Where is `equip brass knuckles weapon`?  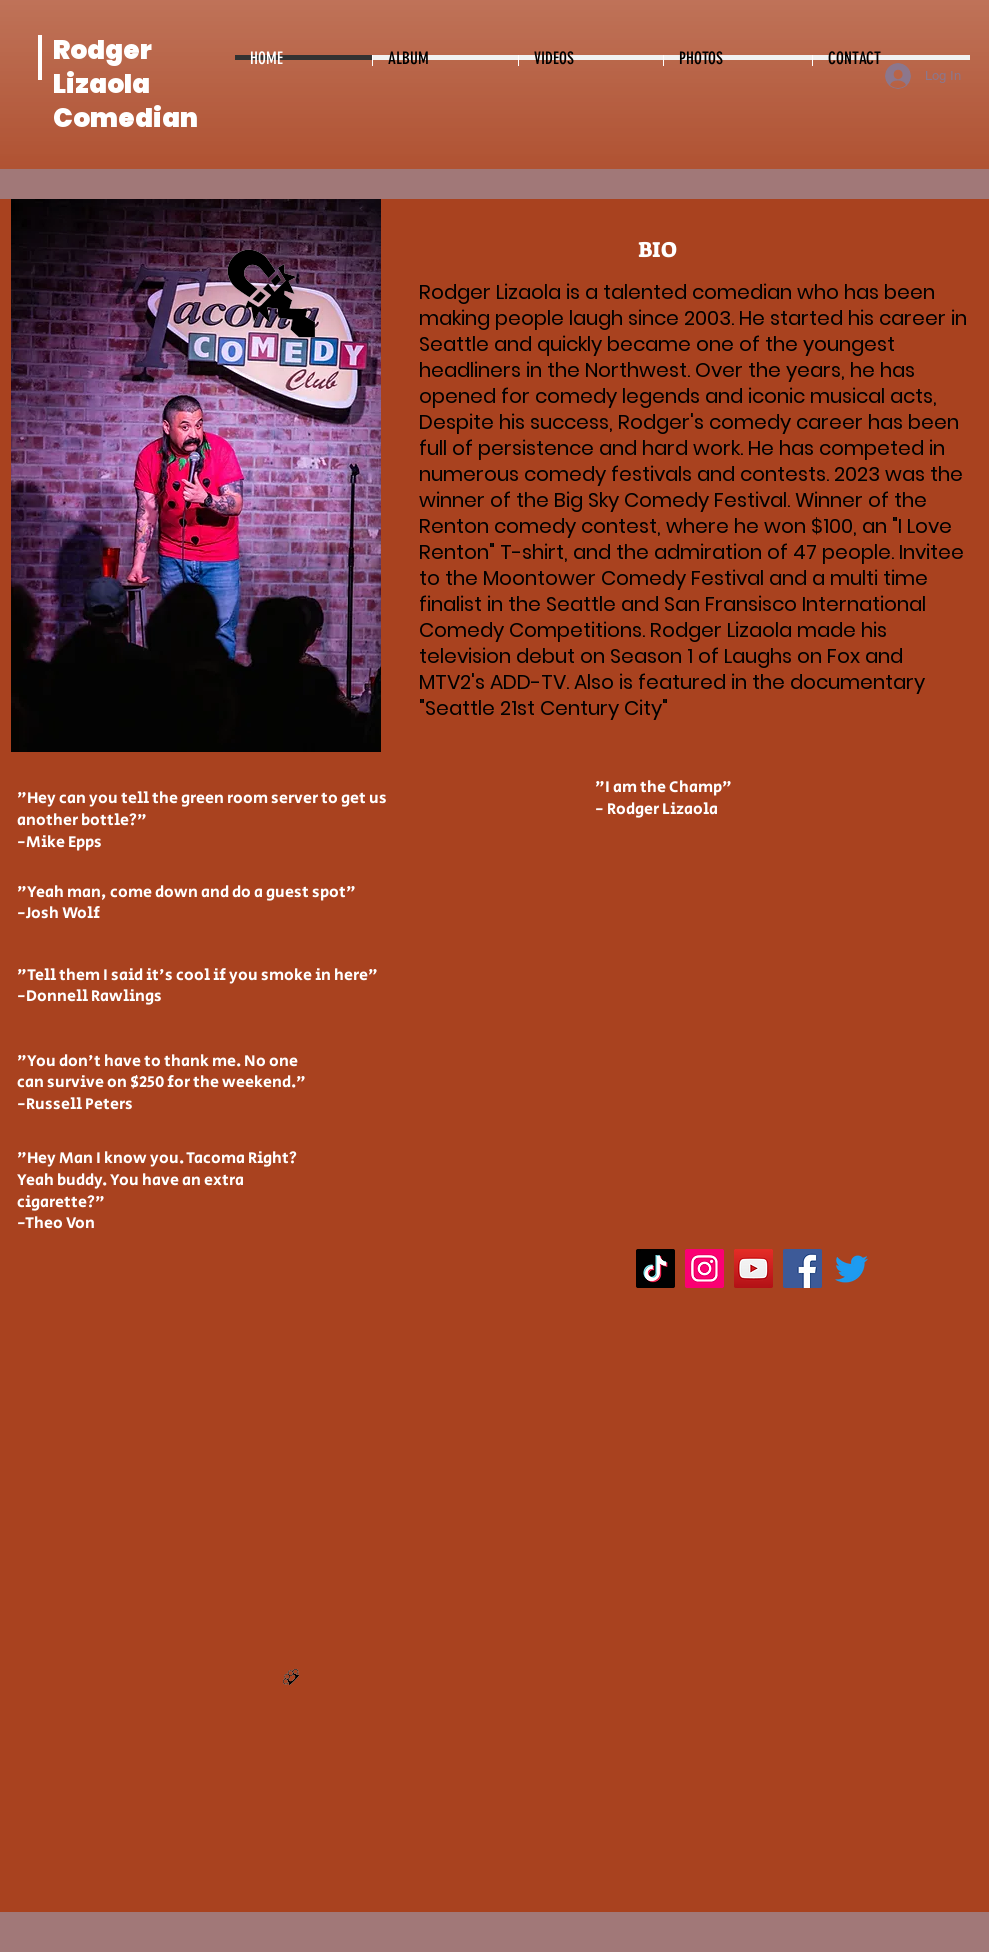
equip brass knuckles weapon is located at coordinates (291, 1677).